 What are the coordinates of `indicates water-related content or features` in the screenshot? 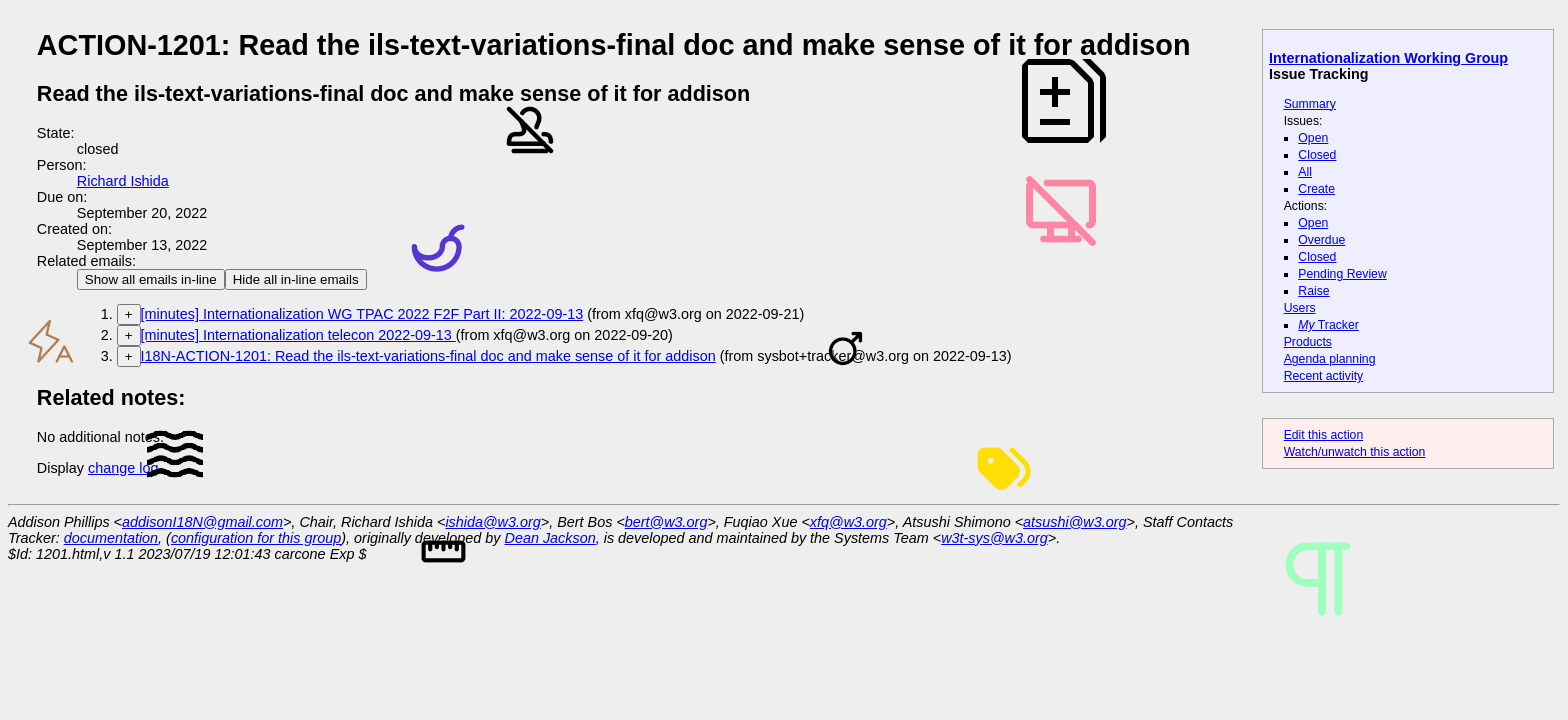 It's located at (175, 454).